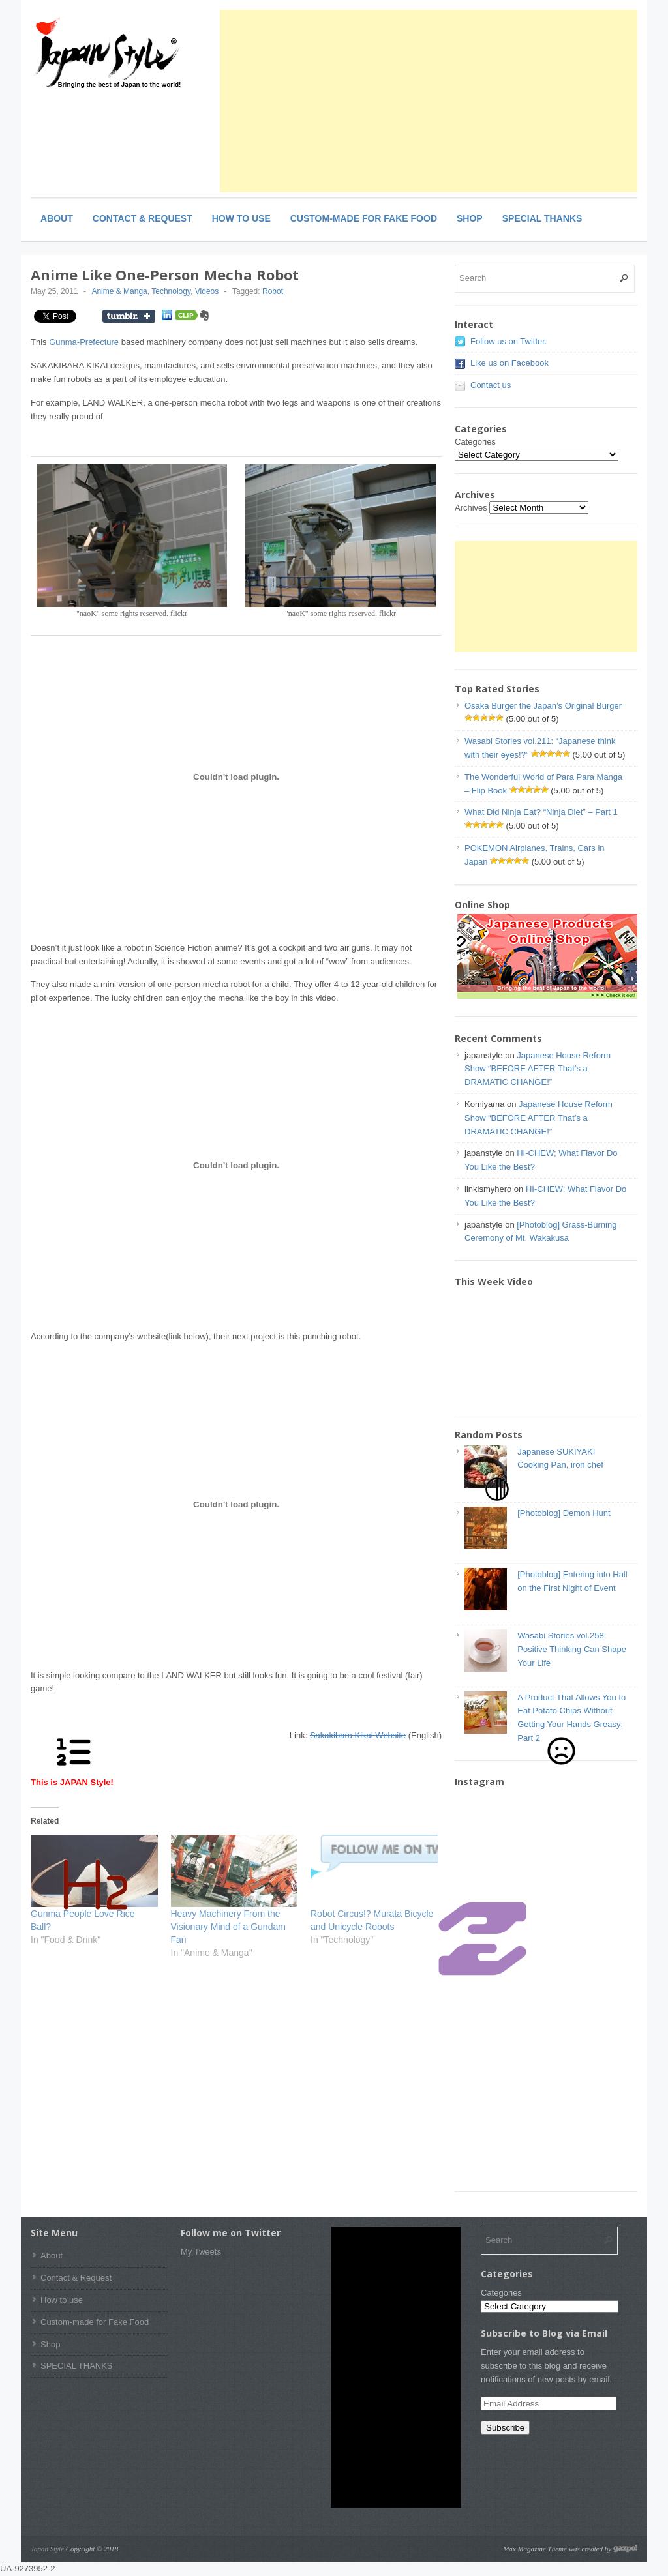 The height and width of the screenshot is (2576, 668). What do you see at coordinates (561, 1751) in the screenshot?
I see `indicates negative feedback or dissatisfaction` at bounding box center [561, 1751].